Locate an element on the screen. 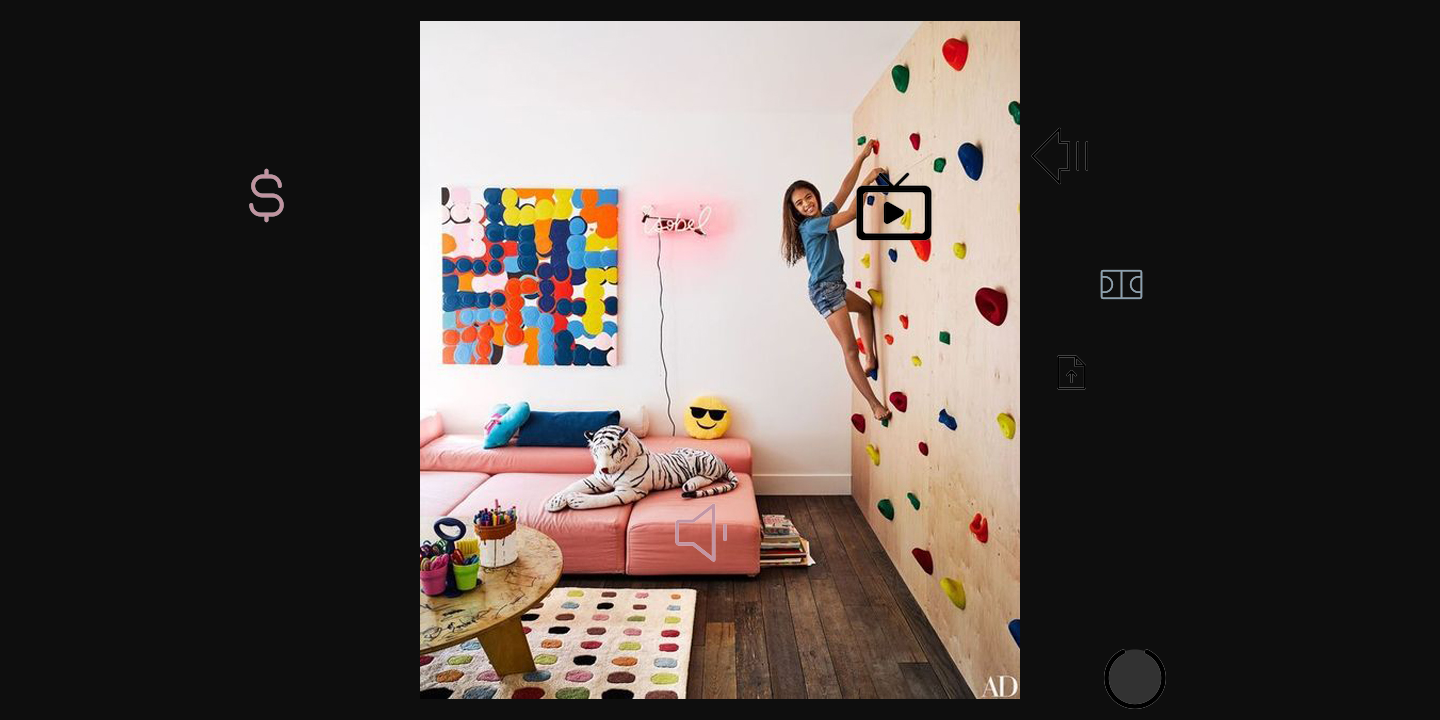 This screenshot has width=1440, height=720. skip to previous track or beginning is located at coordinates (1062, 156).